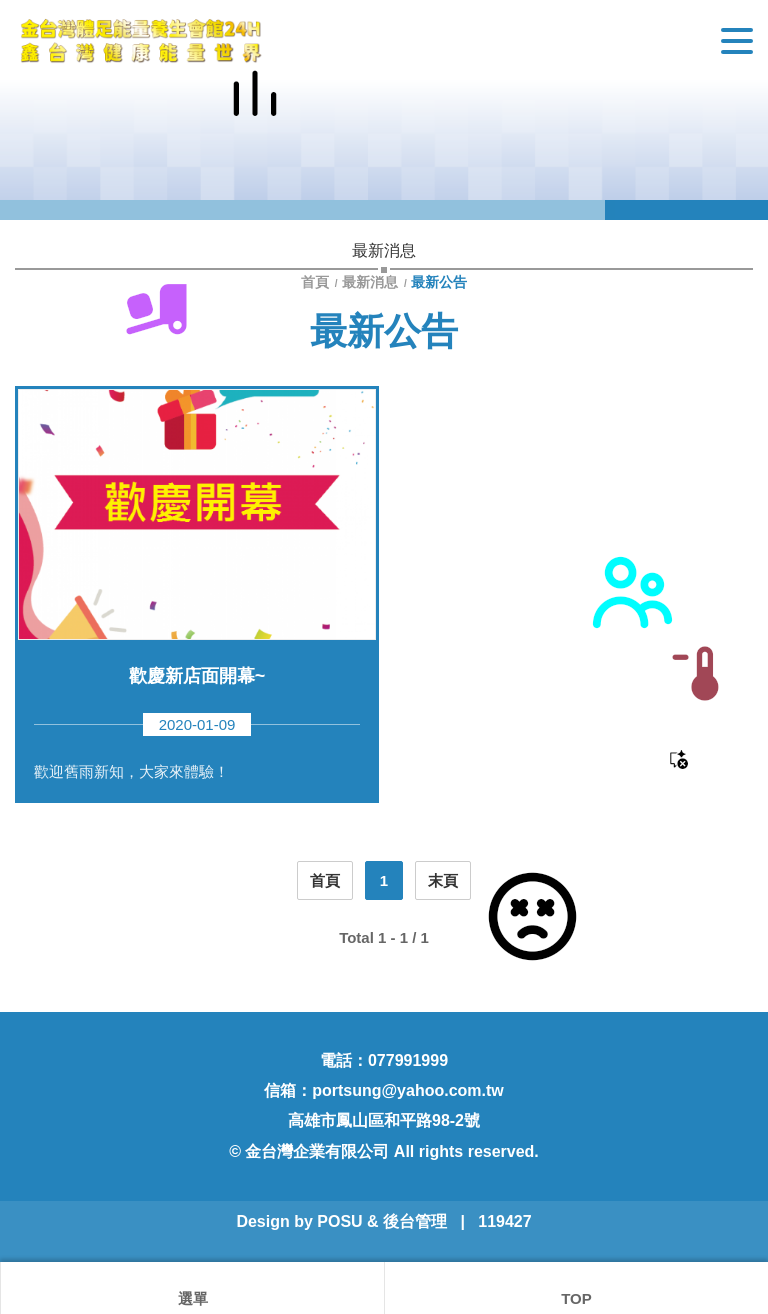  What do you see at coordinates (532, 916) in the screenshot?
I see `indicates an error or system failure` at bounding box center [532, 916].